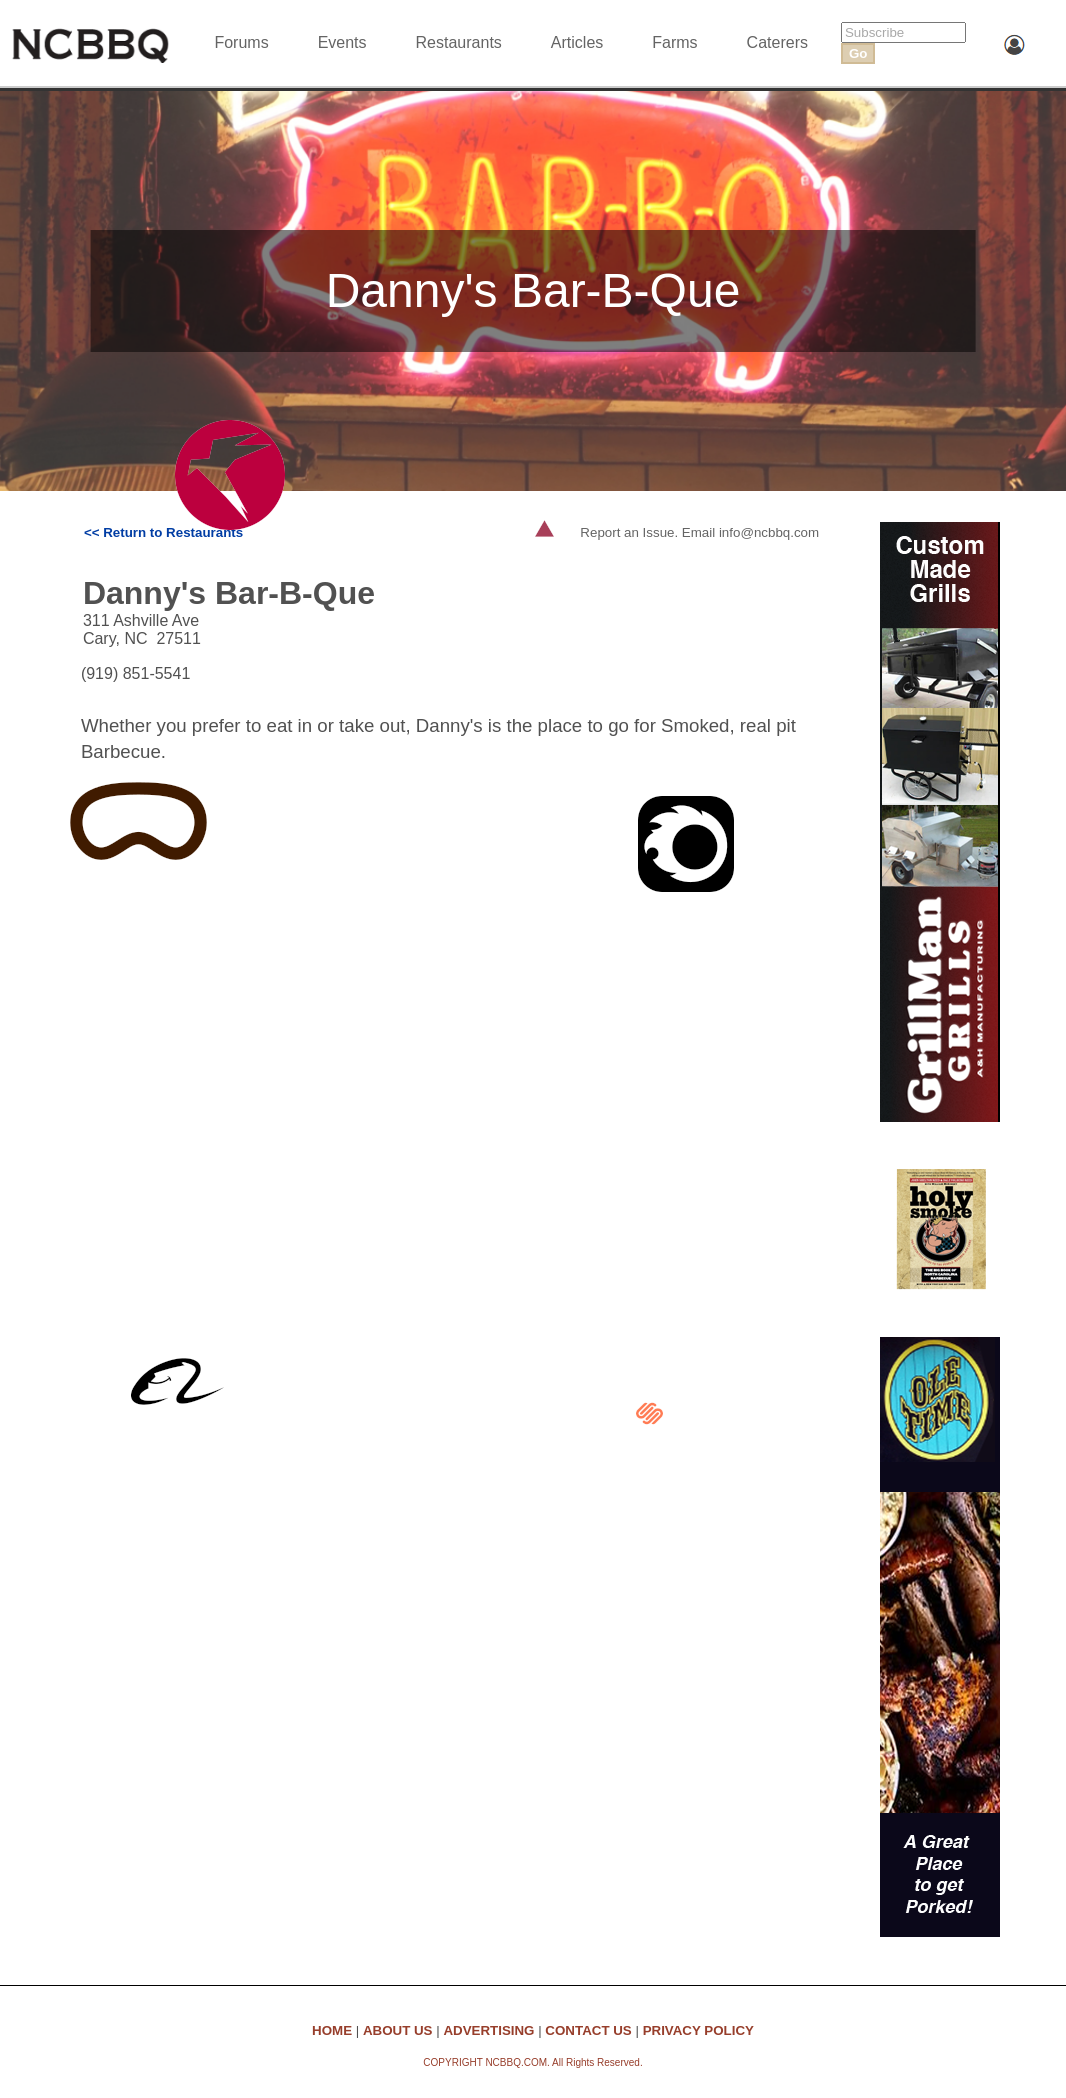 The width and height of the screenshot is (1066, 2098). What do you see at coordinates (230, 475) in the screenshot?
I see `parrot security os logo` at bounding box center [230, 475].